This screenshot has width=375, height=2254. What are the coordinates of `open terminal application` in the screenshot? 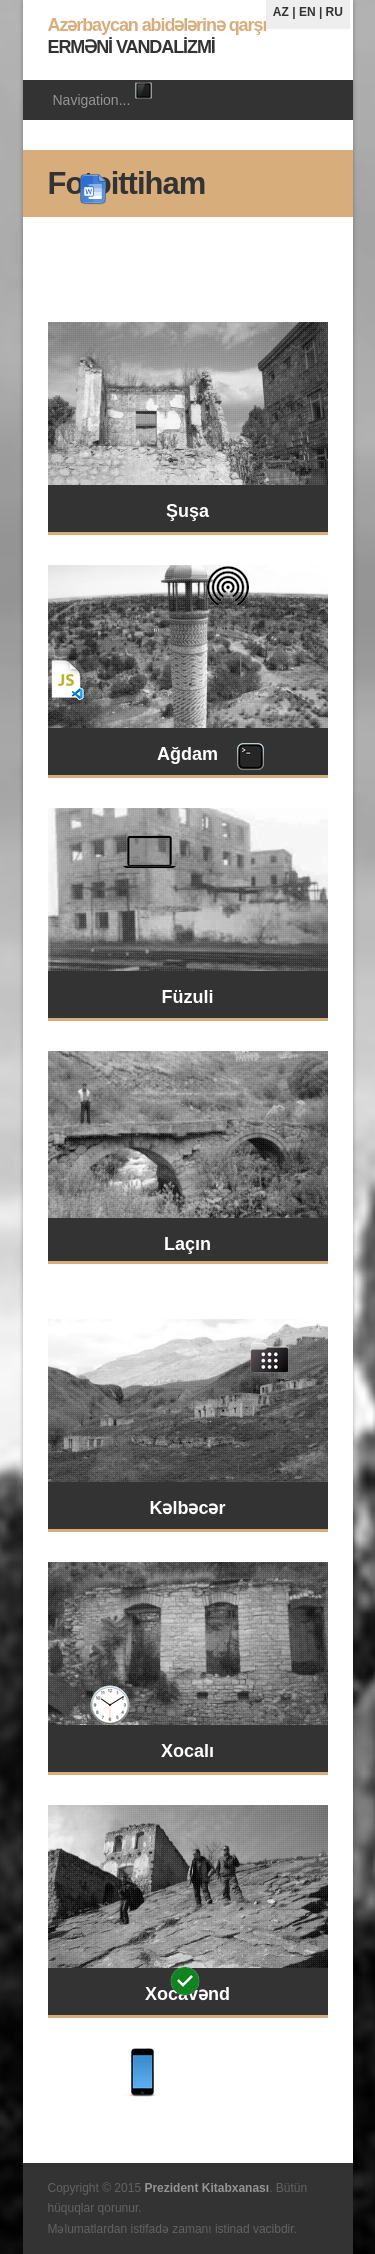 It's located at (250, 756).